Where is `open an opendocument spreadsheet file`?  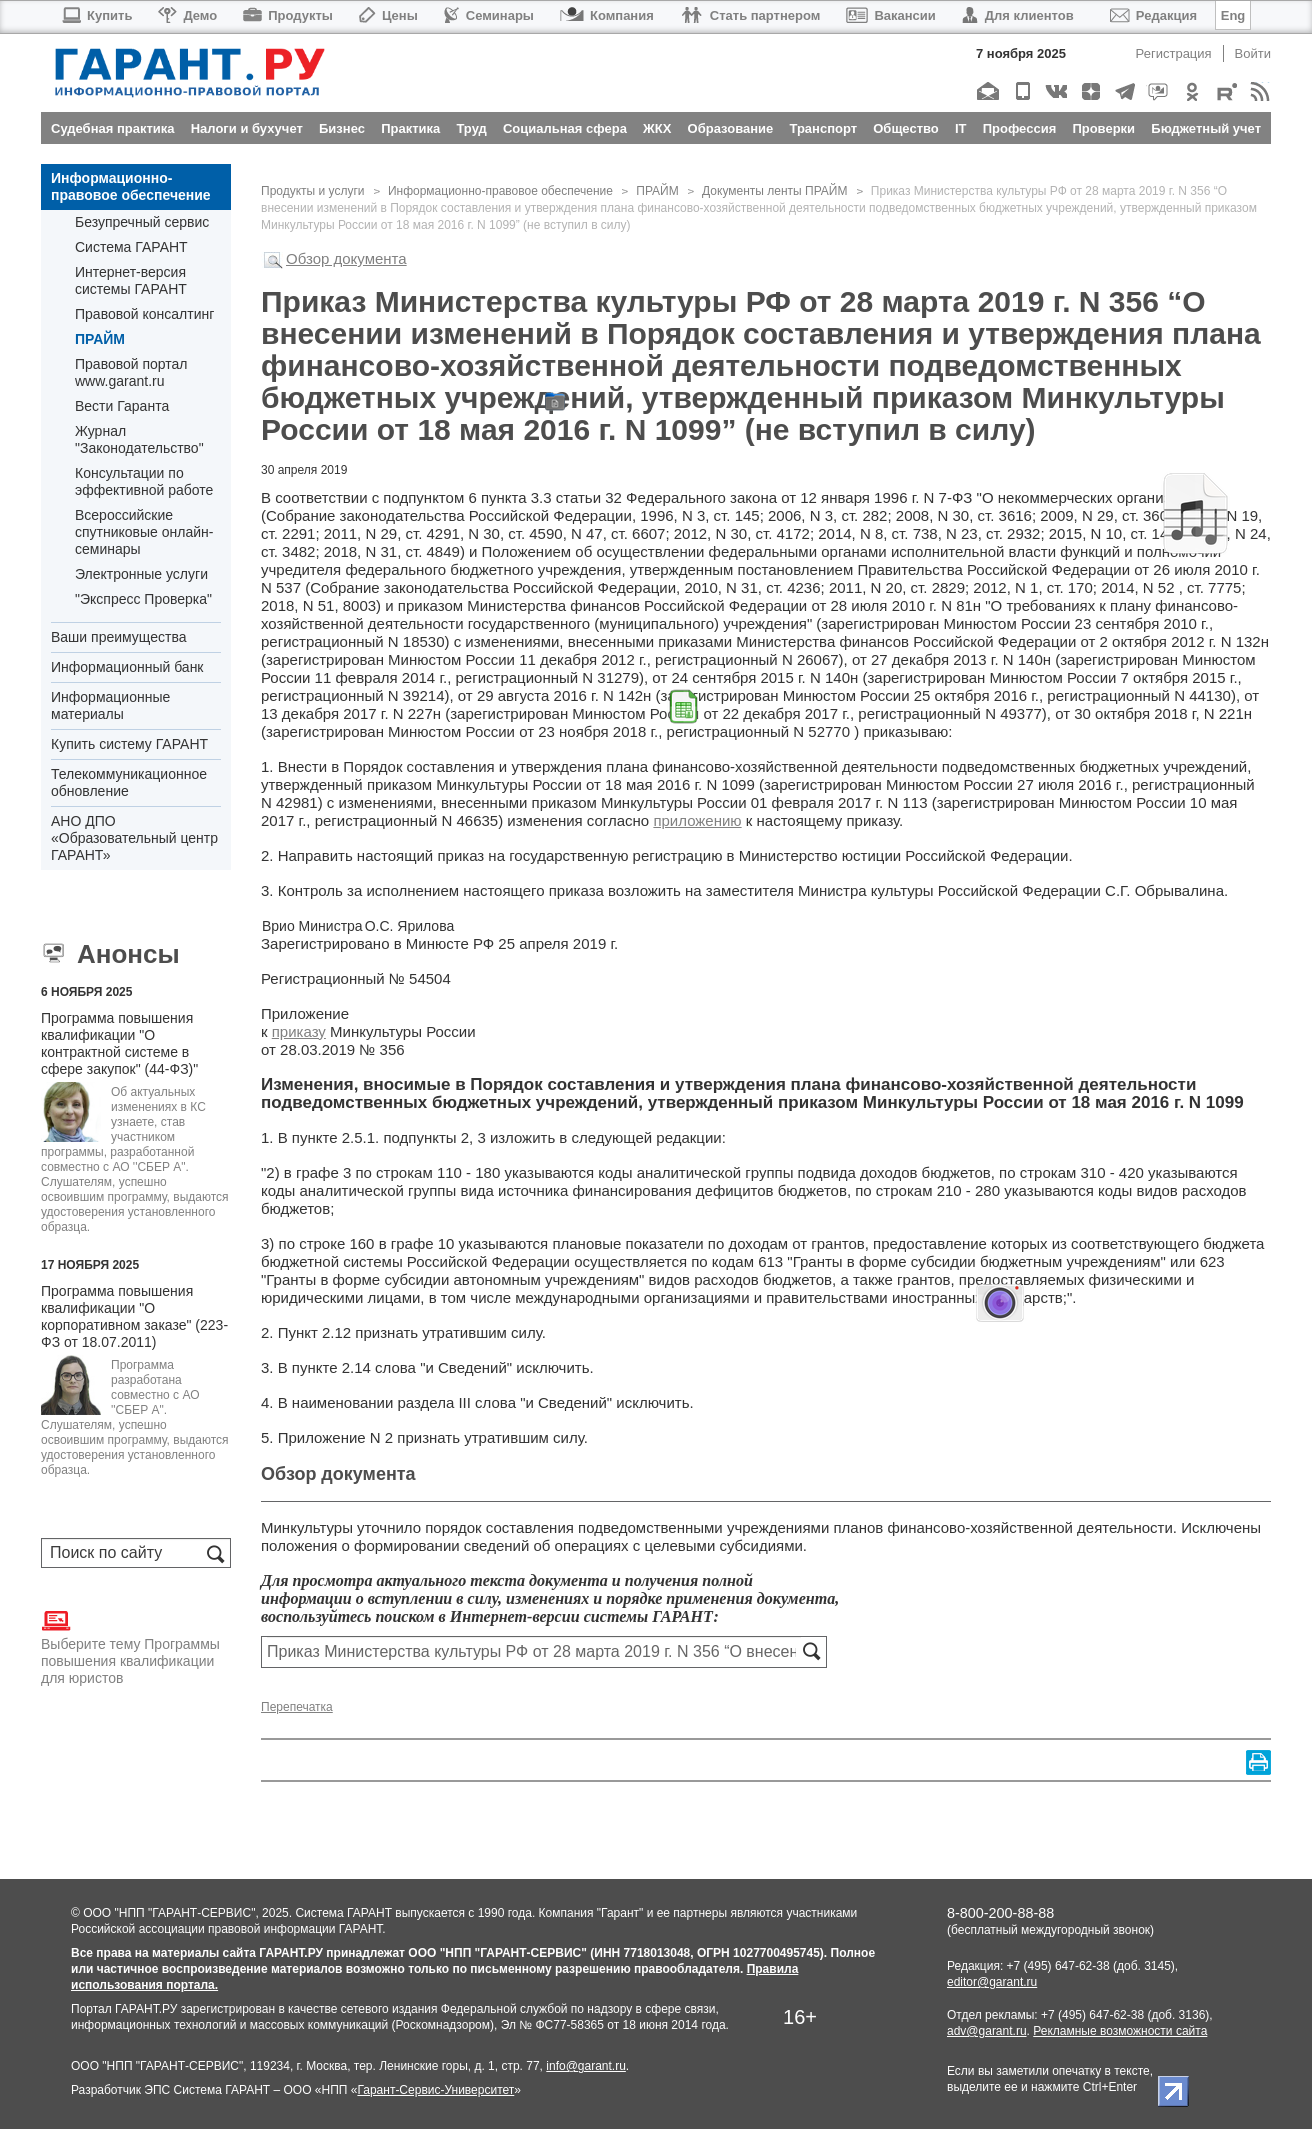 open an opendocument spreadsheet file is located at coordinates (683, 706).